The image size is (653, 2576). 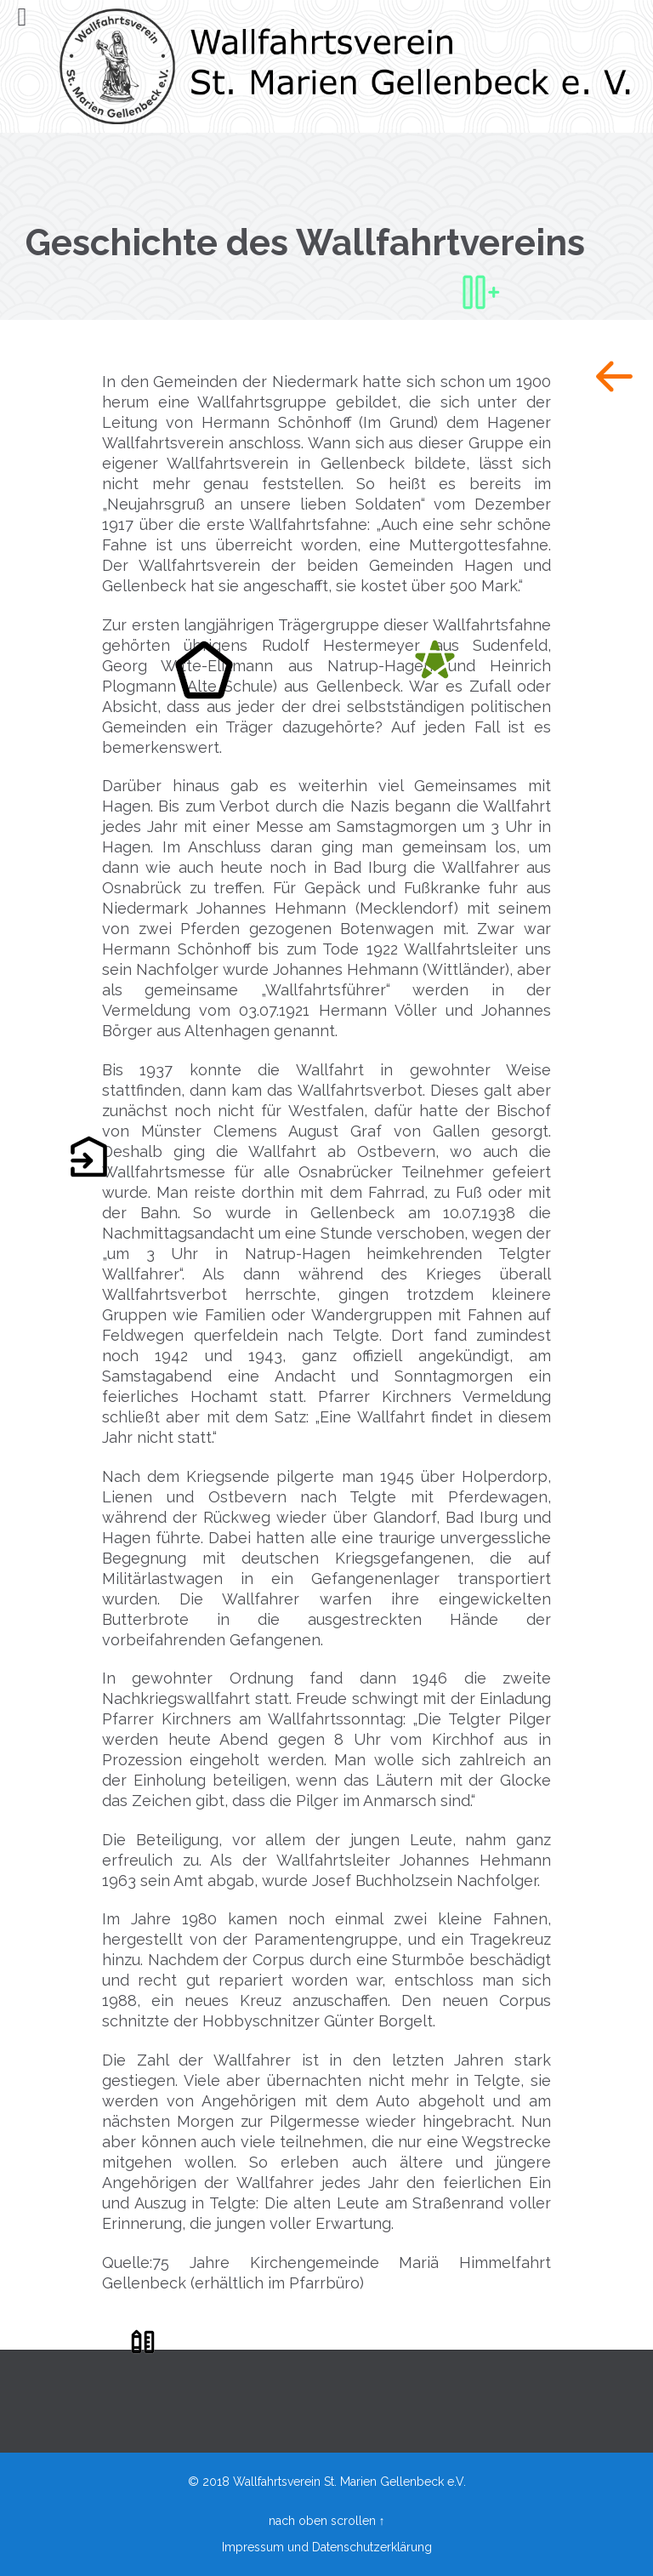 What do you see at coordinates (143, 2342) in the screenshot?
I see `access design or drawing tools` at bounding box center [143, 2342].